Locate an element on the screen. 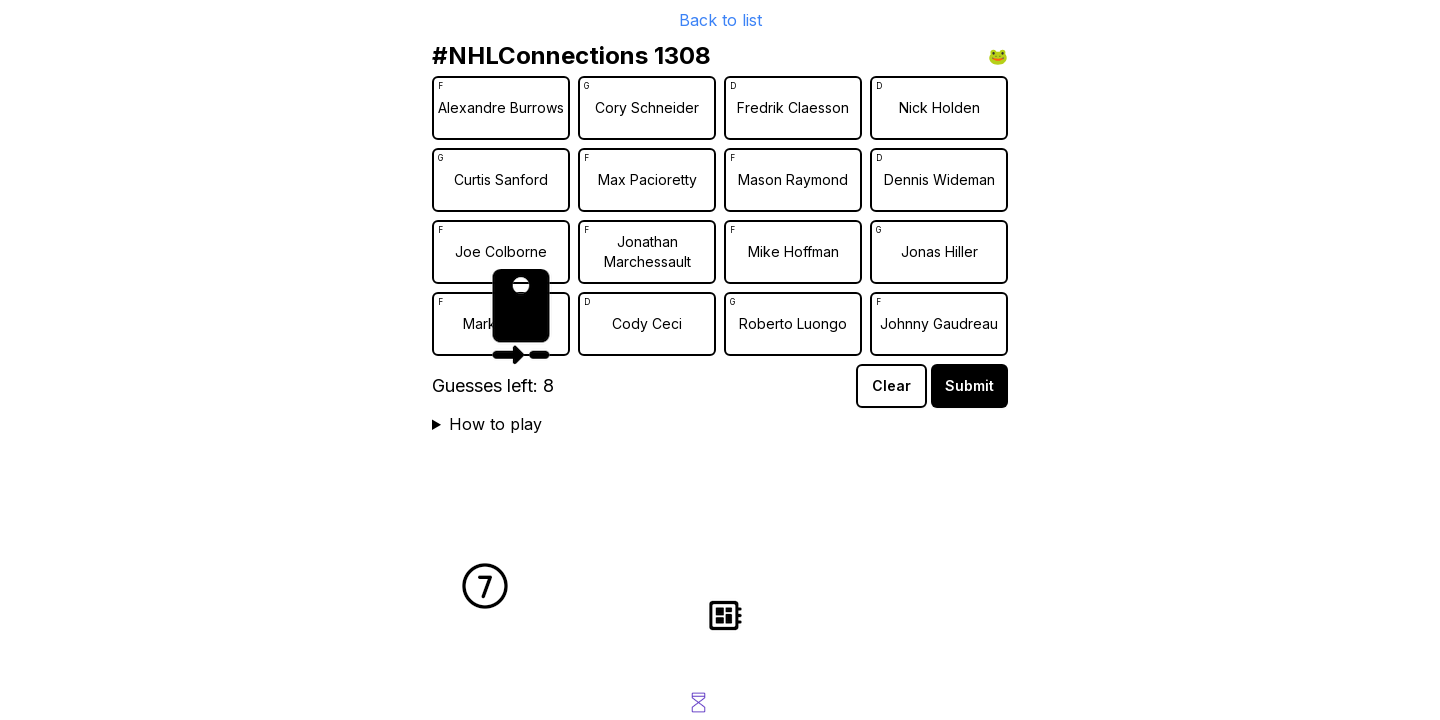  switch to rear camera is located at coordinates (521, 318).